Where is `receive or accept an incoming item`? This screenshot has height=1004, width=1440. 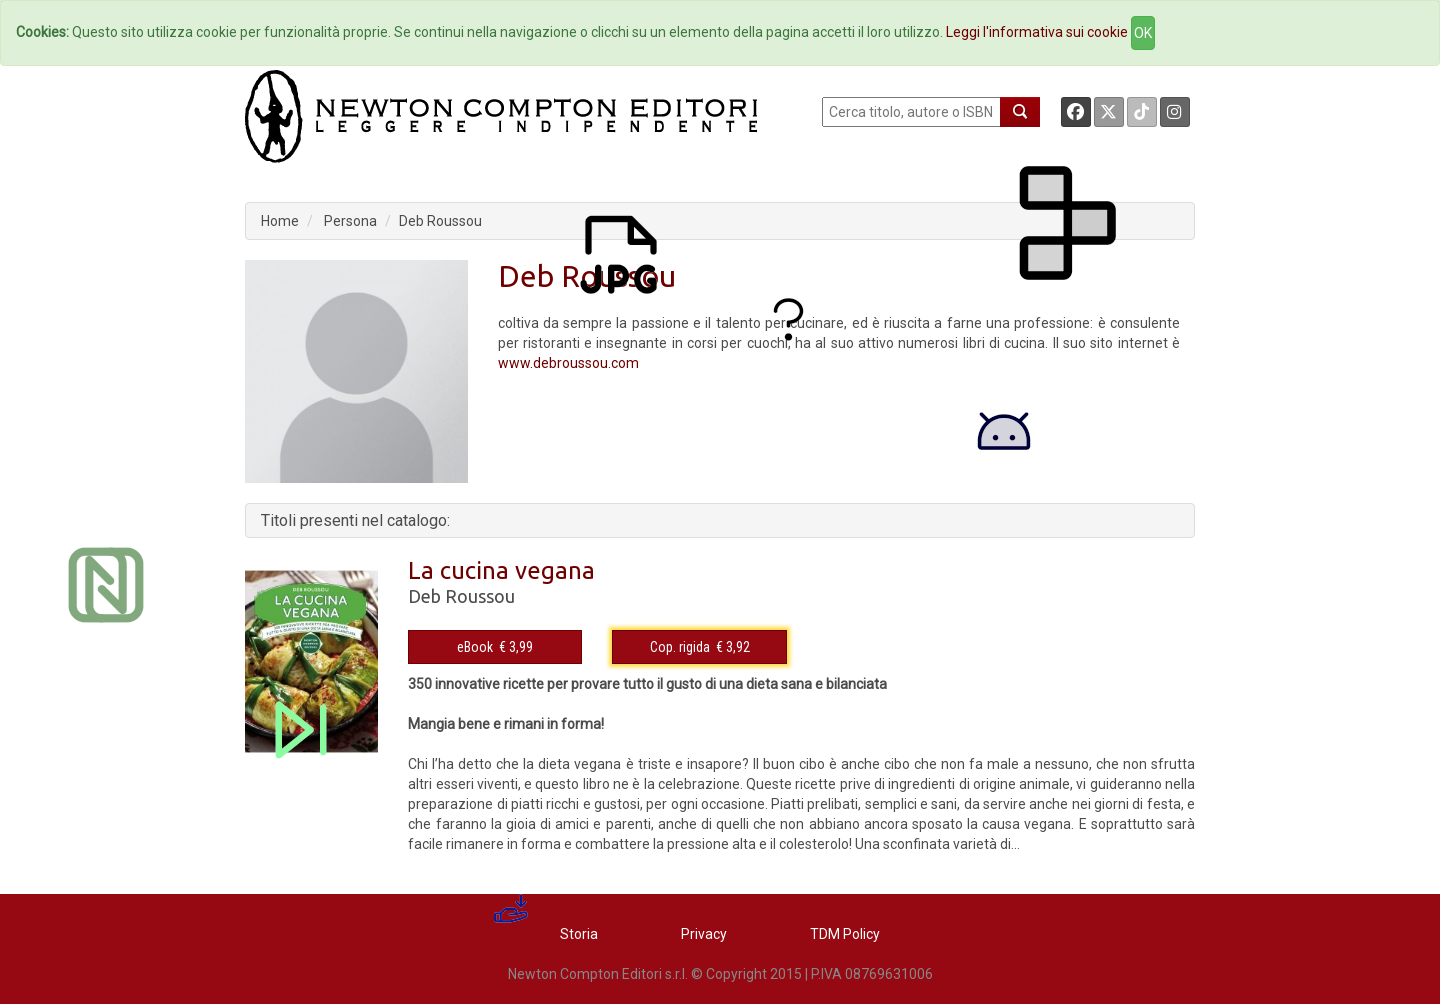
receive or accept an incoming item is located at coordinates (512, 910).